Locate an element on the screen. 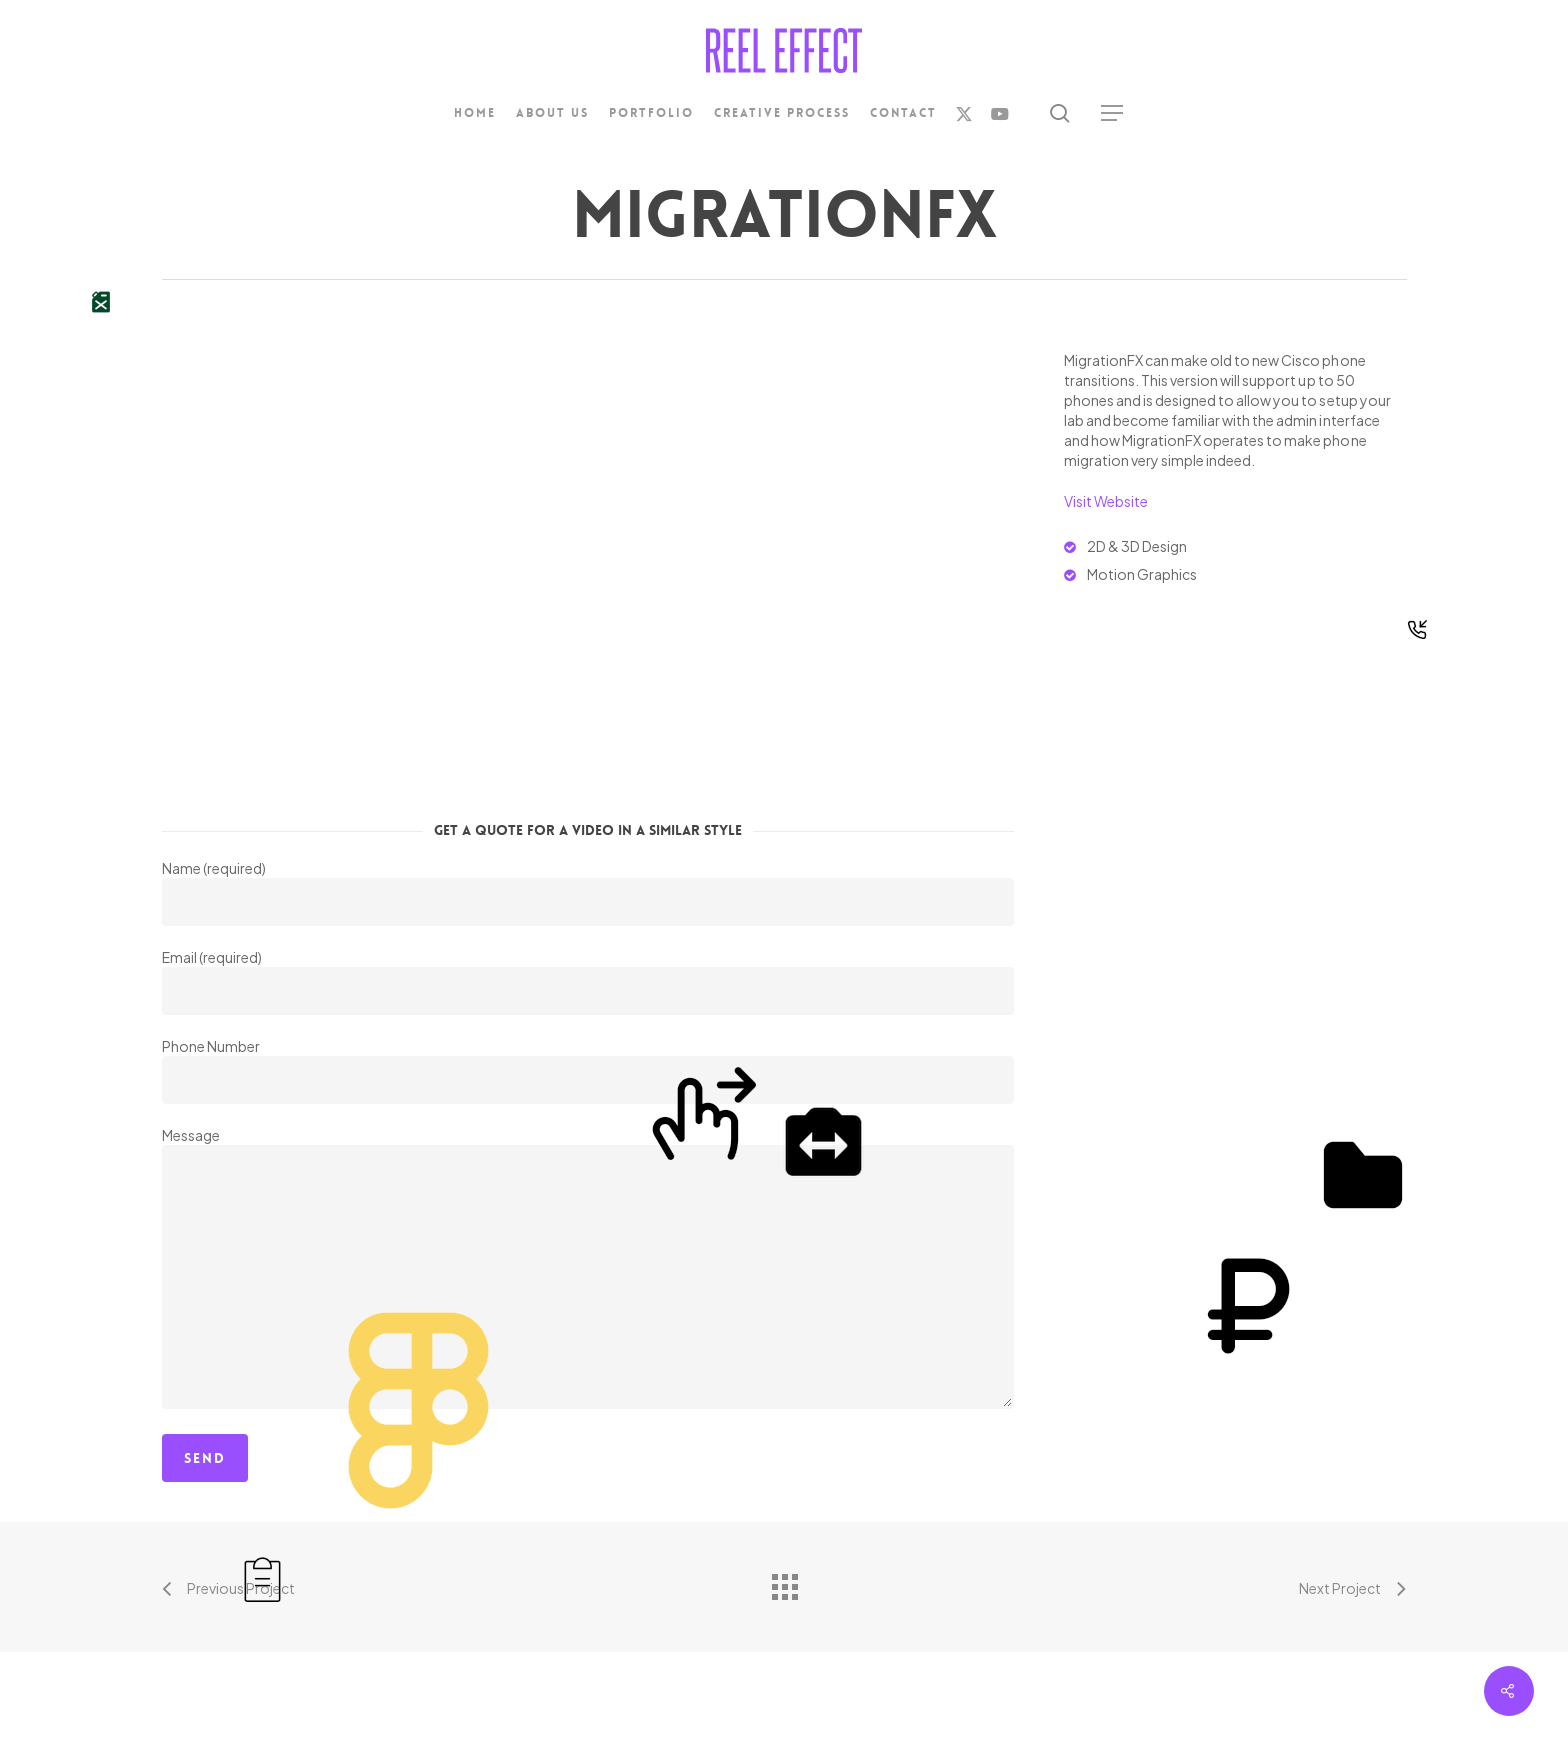  incoming call indicator is located at coordinates (1417, 630).